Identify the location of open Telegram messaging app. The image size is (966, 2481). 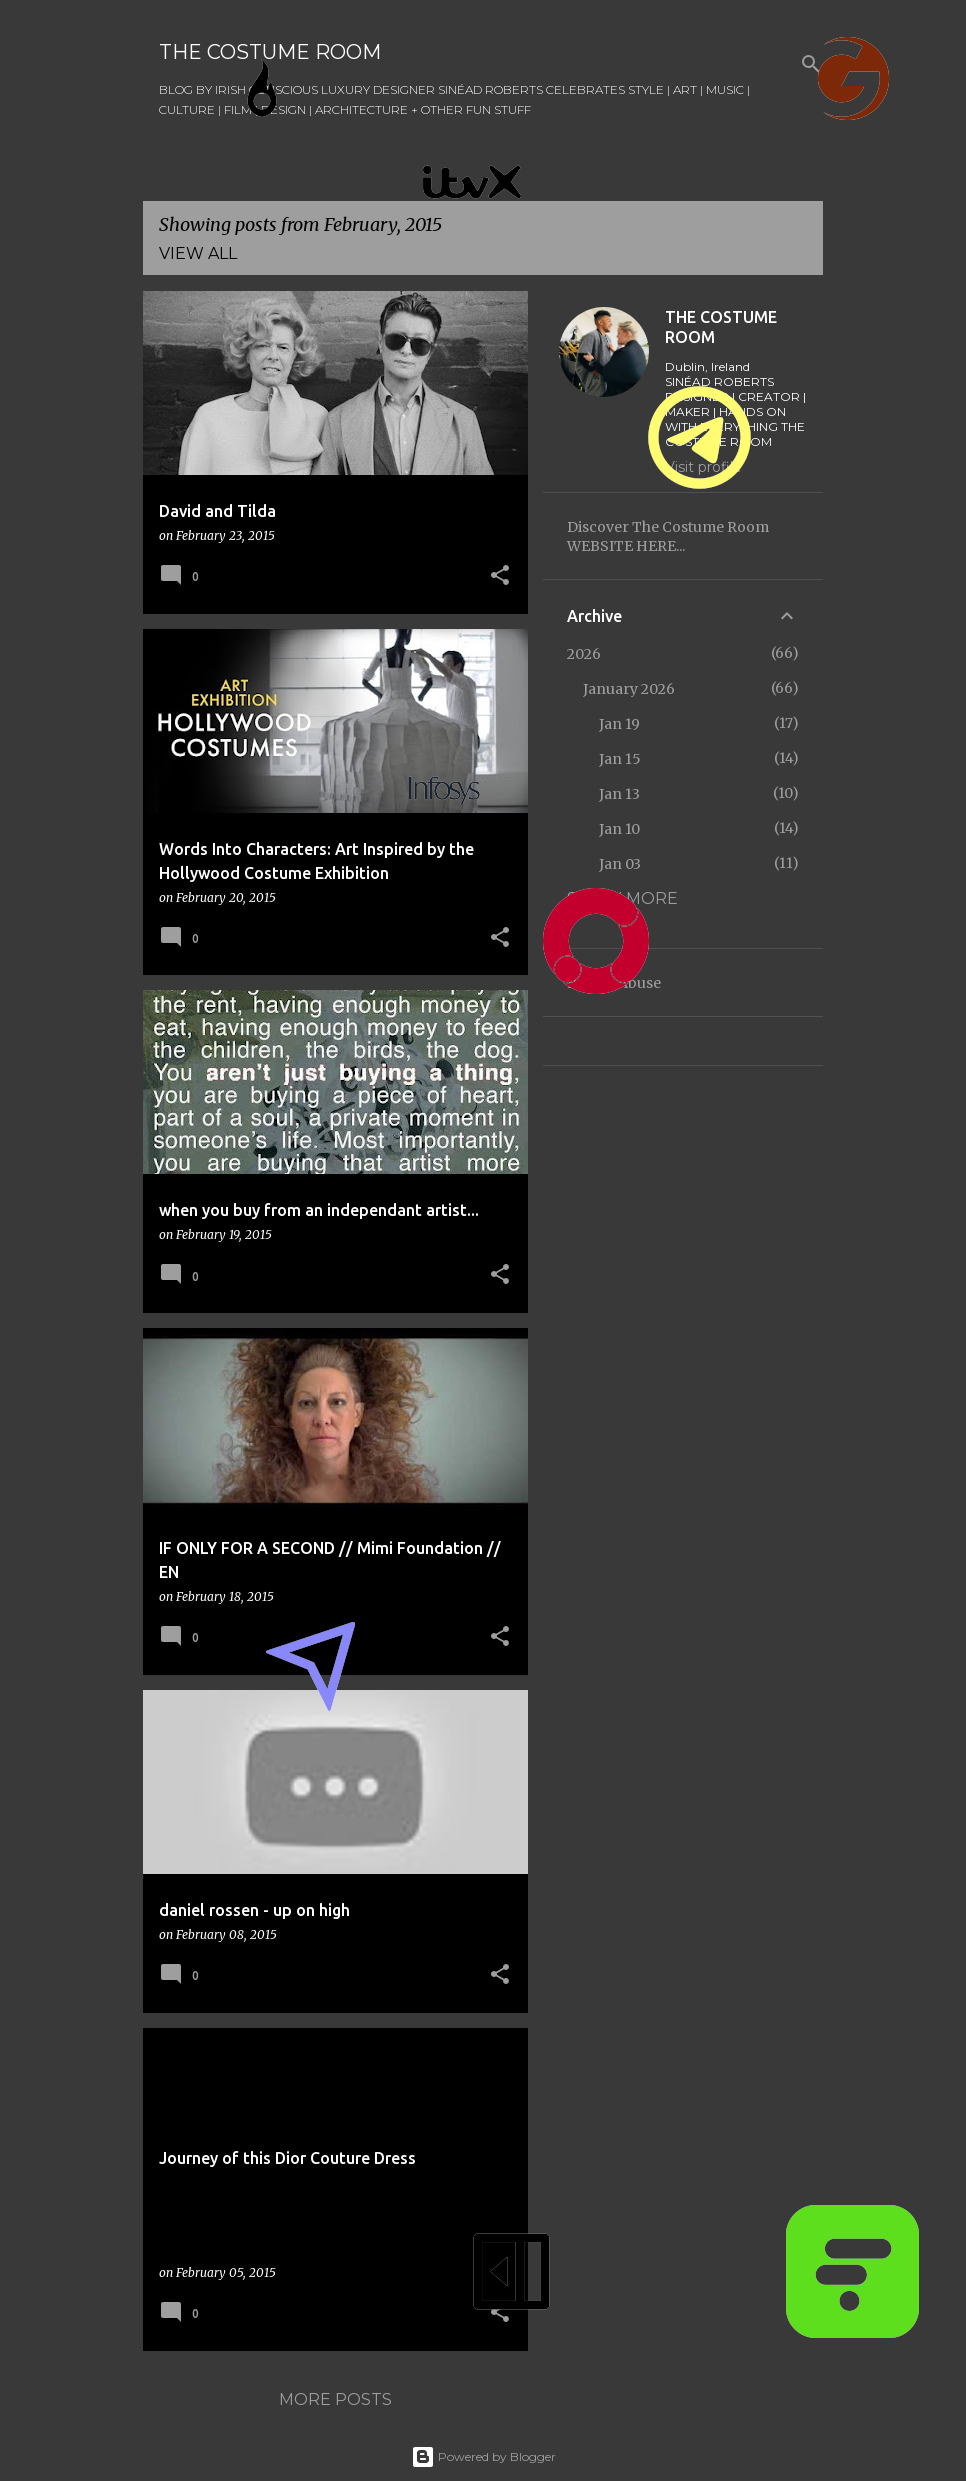
(699, 437).